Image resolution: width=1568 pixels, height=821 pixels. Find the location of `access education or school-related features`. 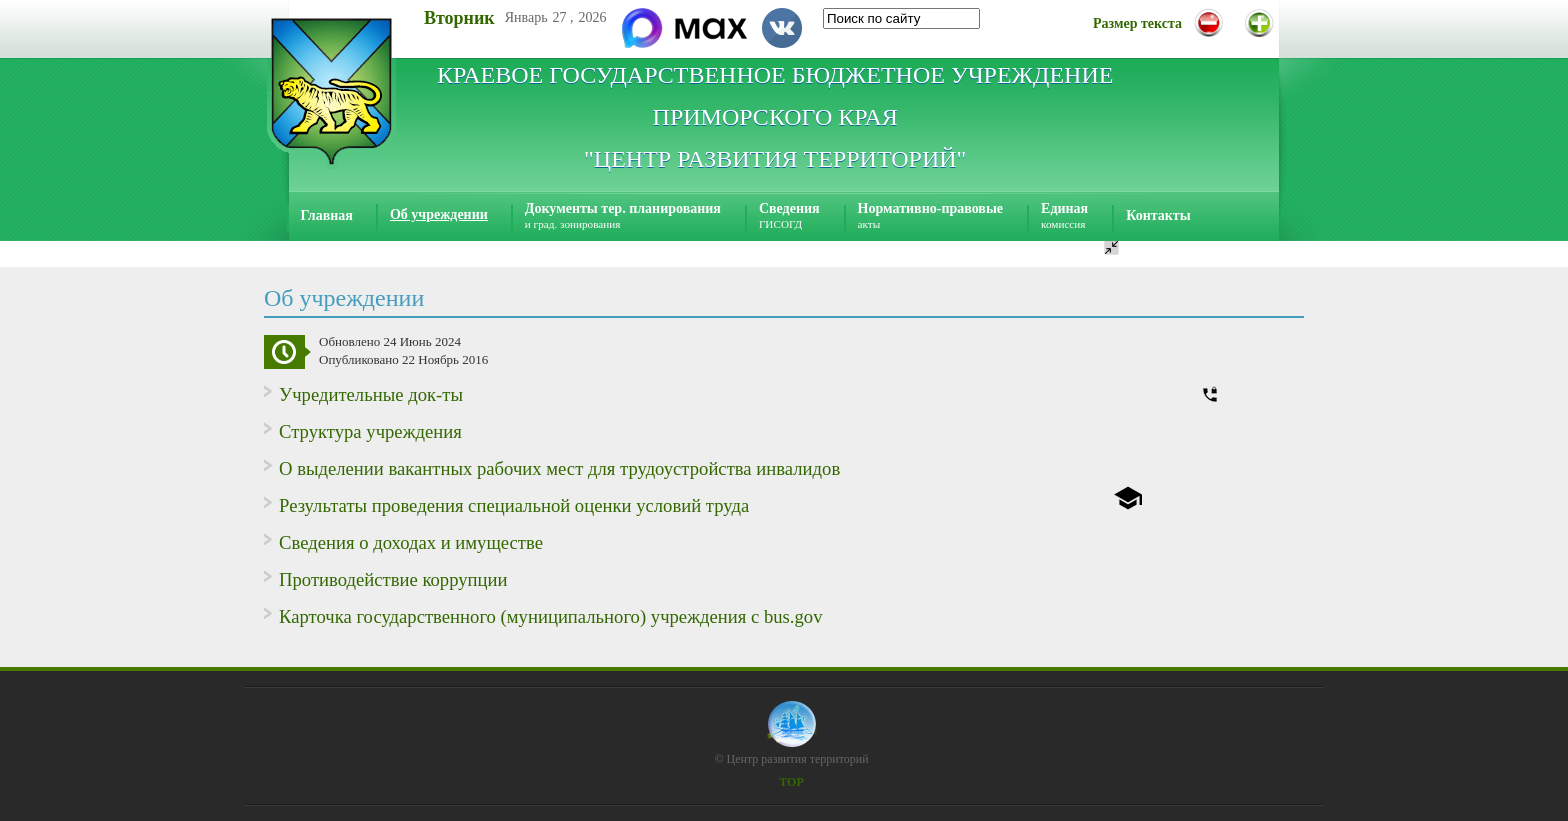

access education or school-related features is located at coordinates (1128, 498).